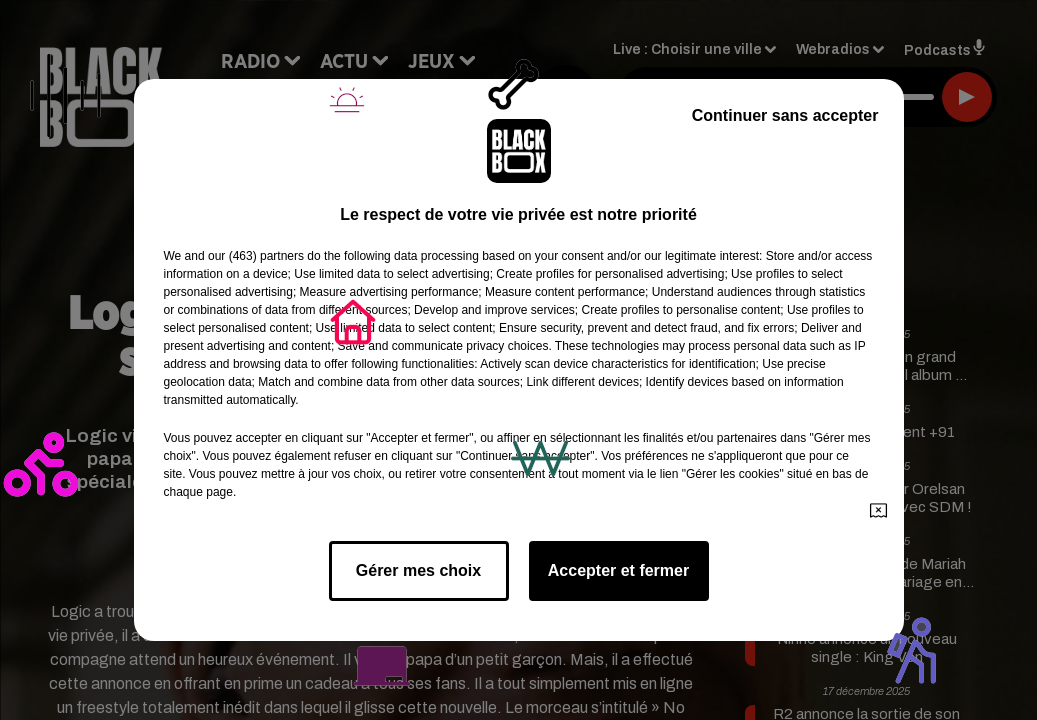 This screenshot has height=720, width=1037. Describe the element at coordinates (65, 95) in the screenshot. I see `audio or sound visualization` at that location.